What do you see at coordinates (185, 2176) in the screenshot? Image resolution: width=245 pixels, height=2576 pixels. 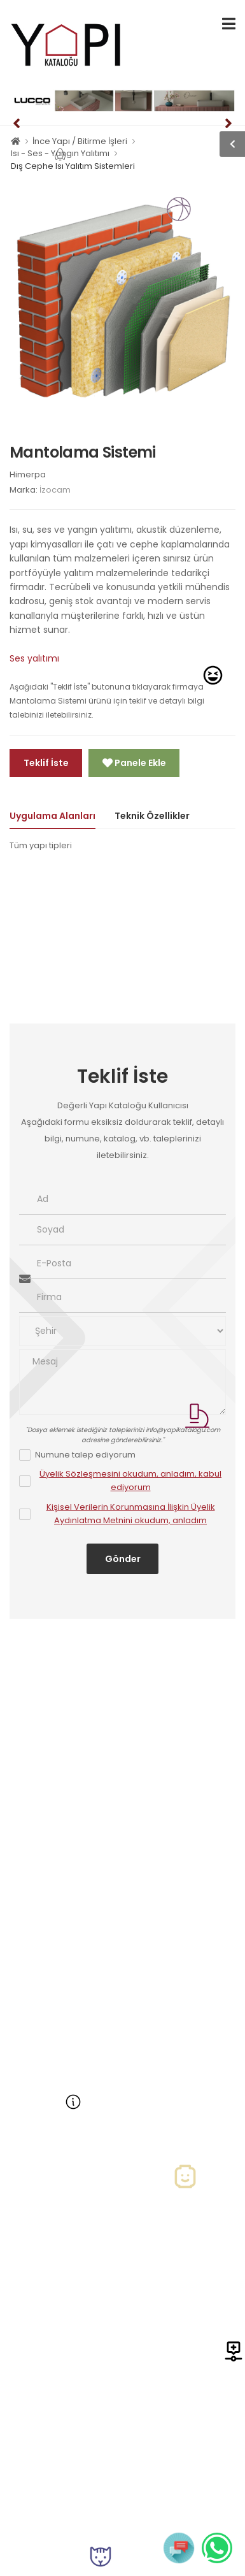 I see `access building blocks or modular components` at bounding box center [185, 2176].